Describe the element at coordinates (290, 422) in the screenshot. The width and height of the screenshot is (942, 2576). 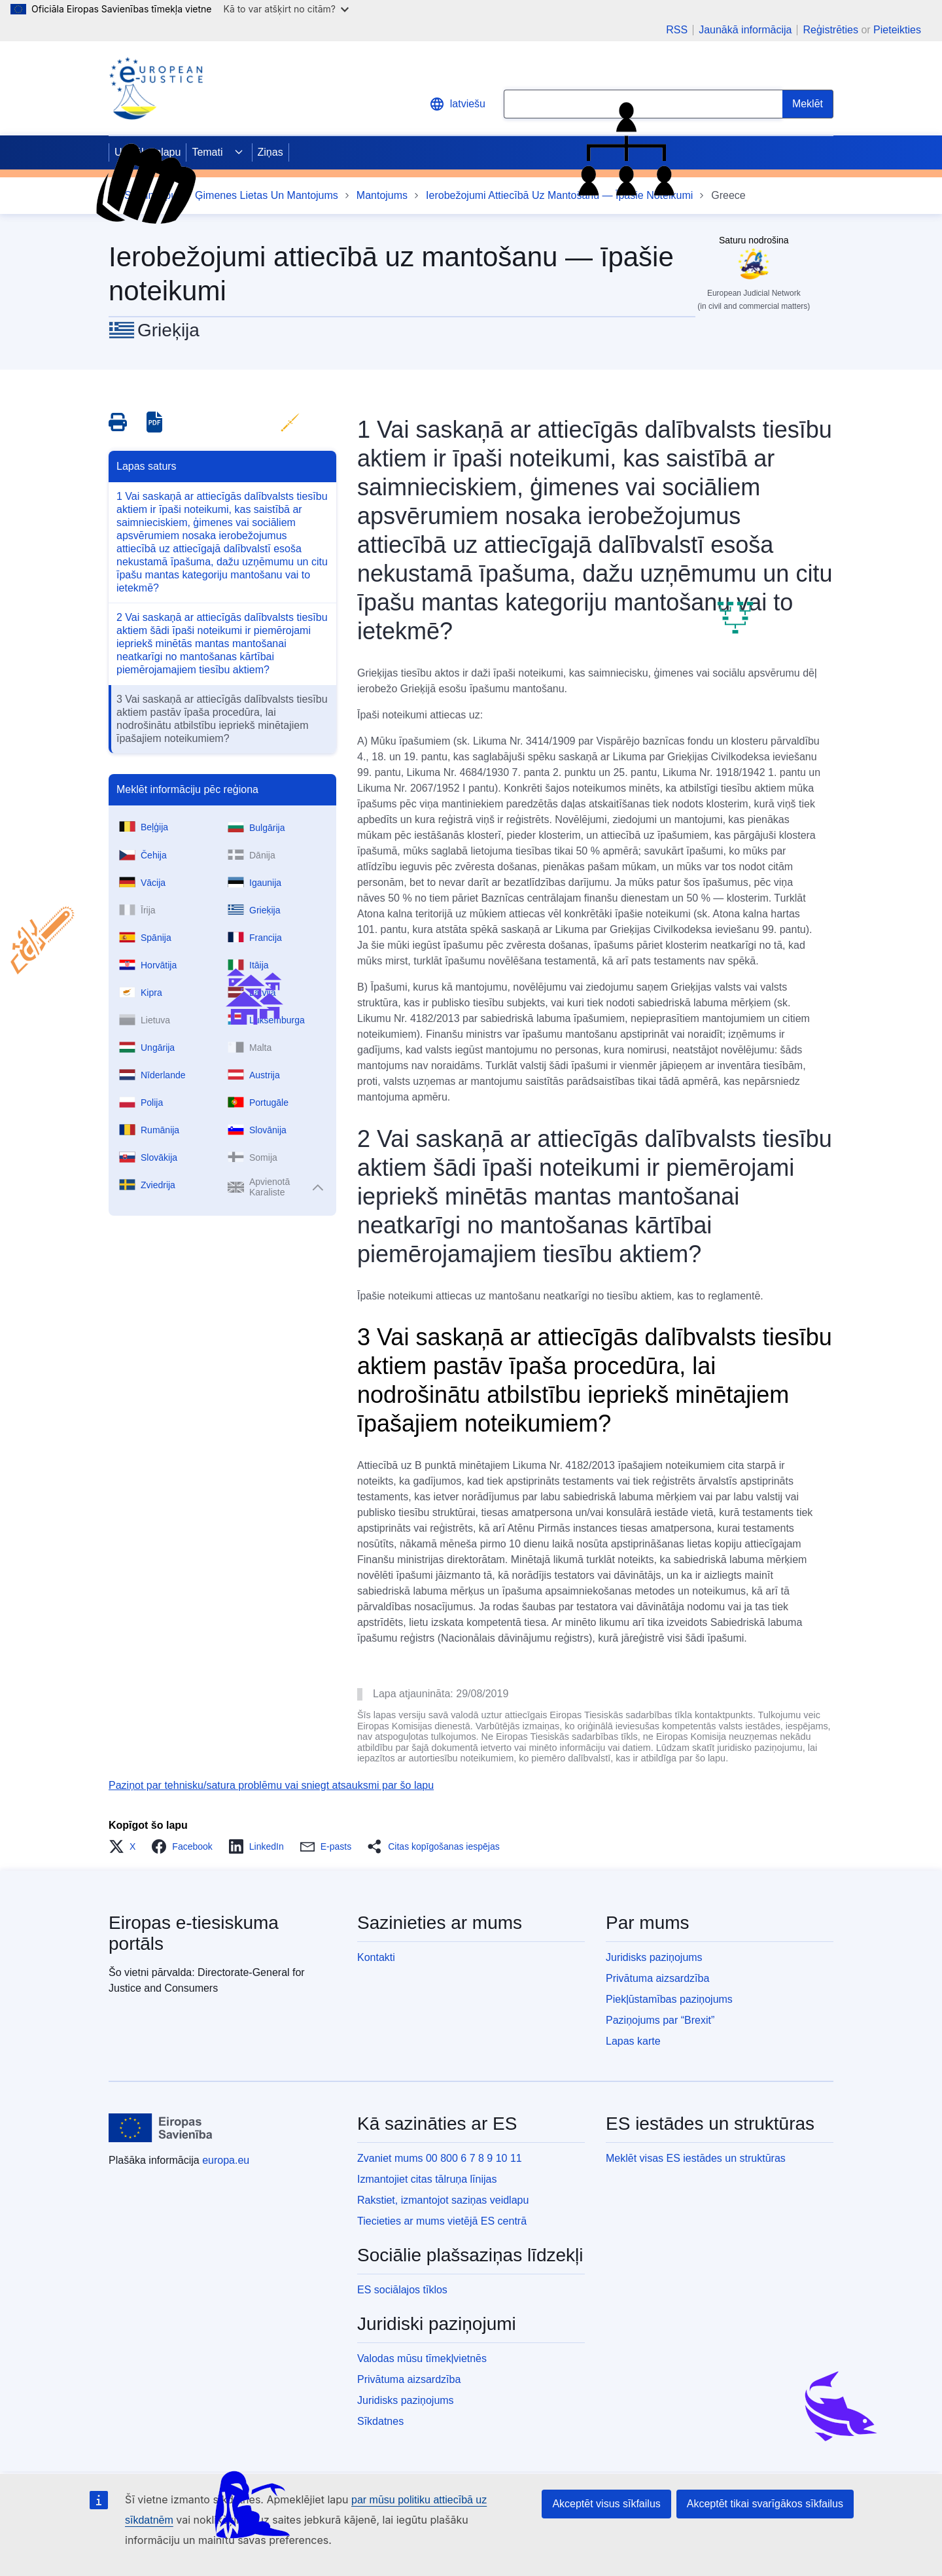
I see `represents a weapon or blade item in a game inventory` at that location.